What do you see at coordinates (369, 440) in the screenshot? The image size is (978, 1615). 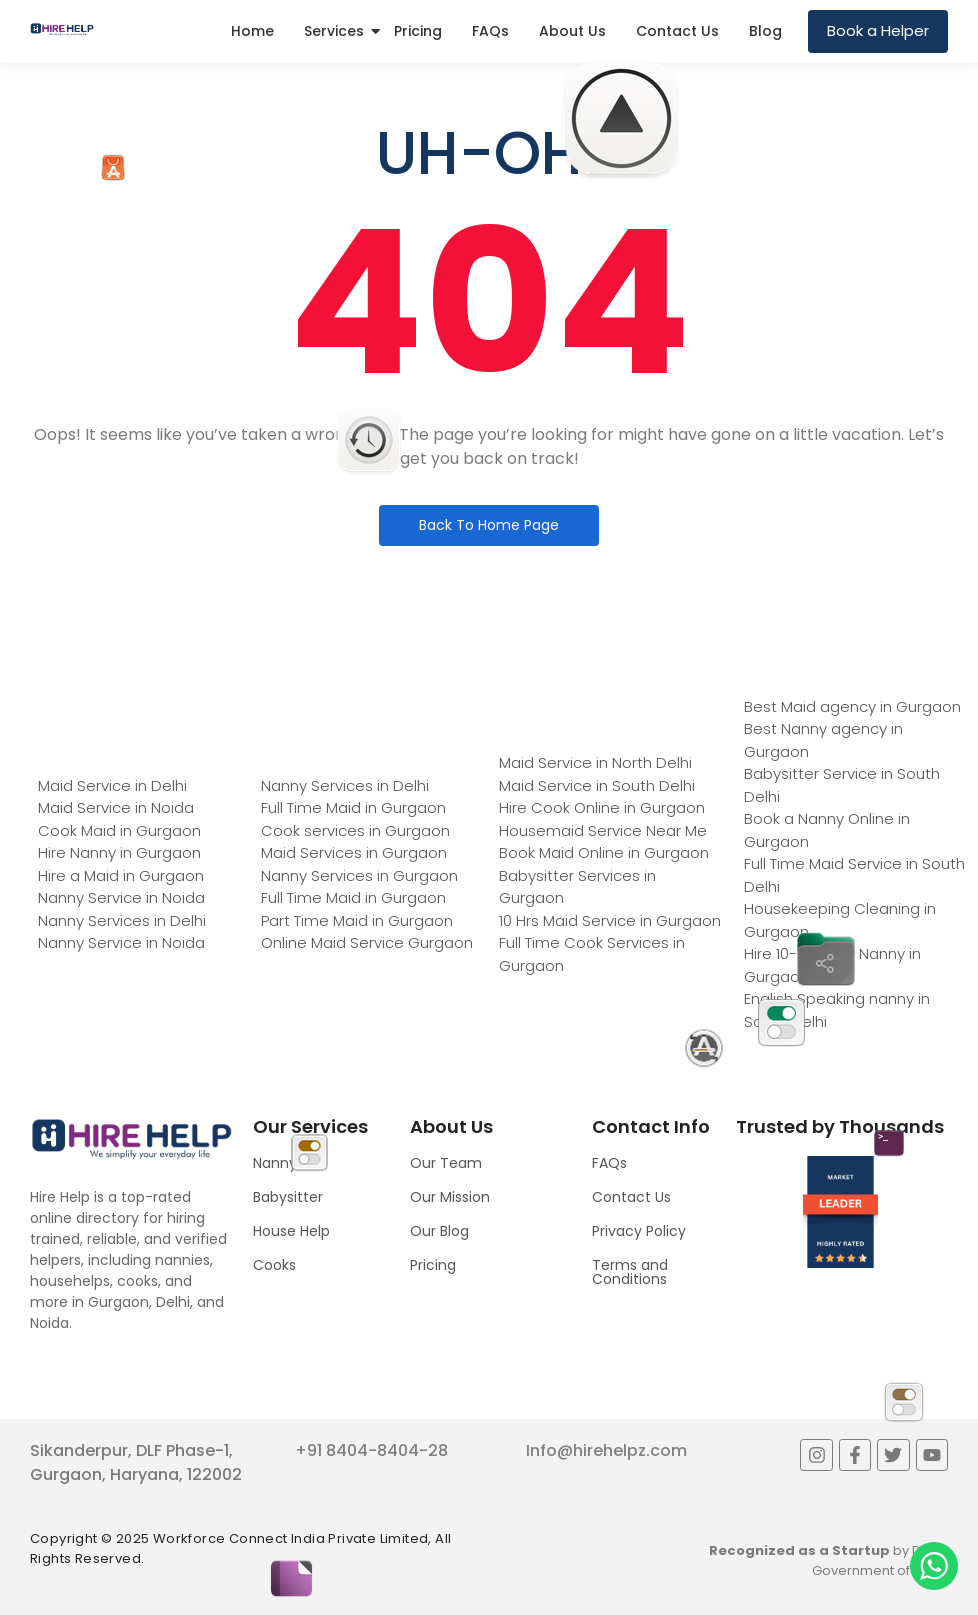 I see `open déjà dup backup utility` at bounding box center [369, 440].